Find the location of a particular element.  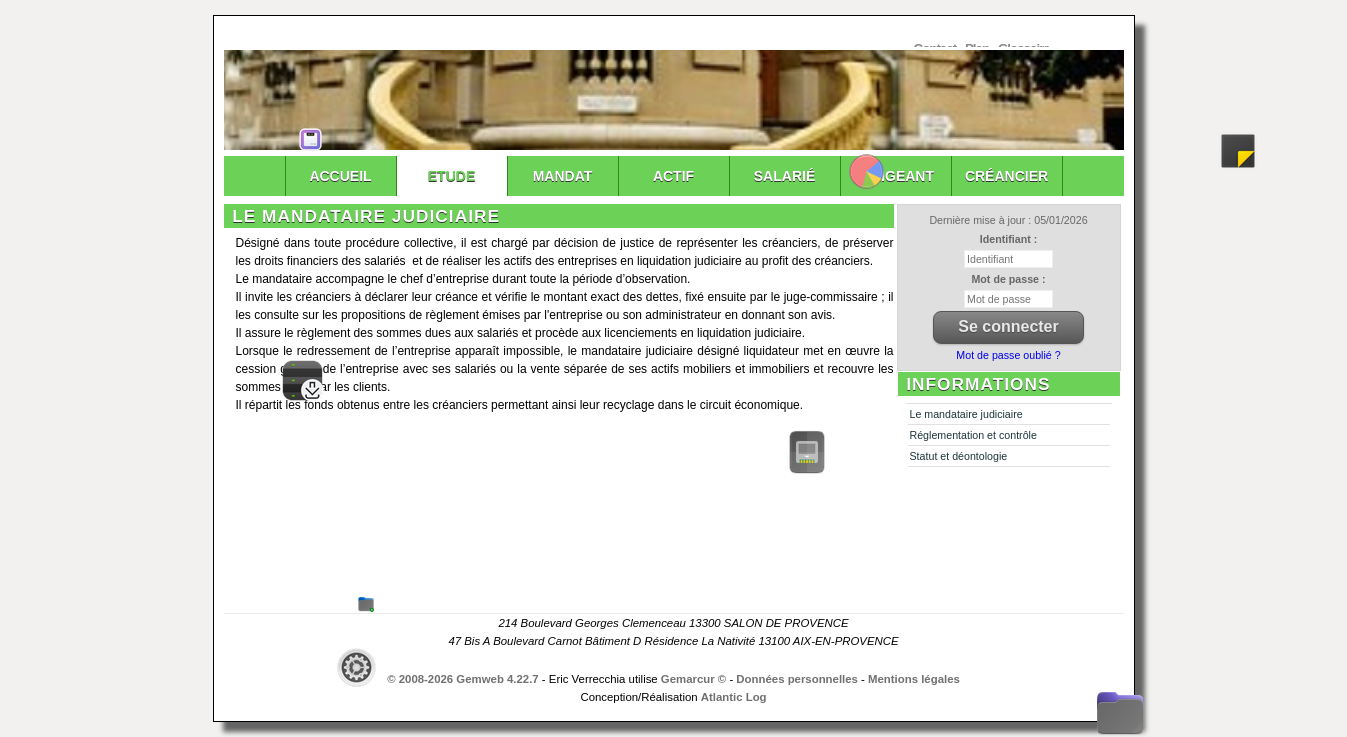

open folder to view contents is located at coordinates (1120, 713).